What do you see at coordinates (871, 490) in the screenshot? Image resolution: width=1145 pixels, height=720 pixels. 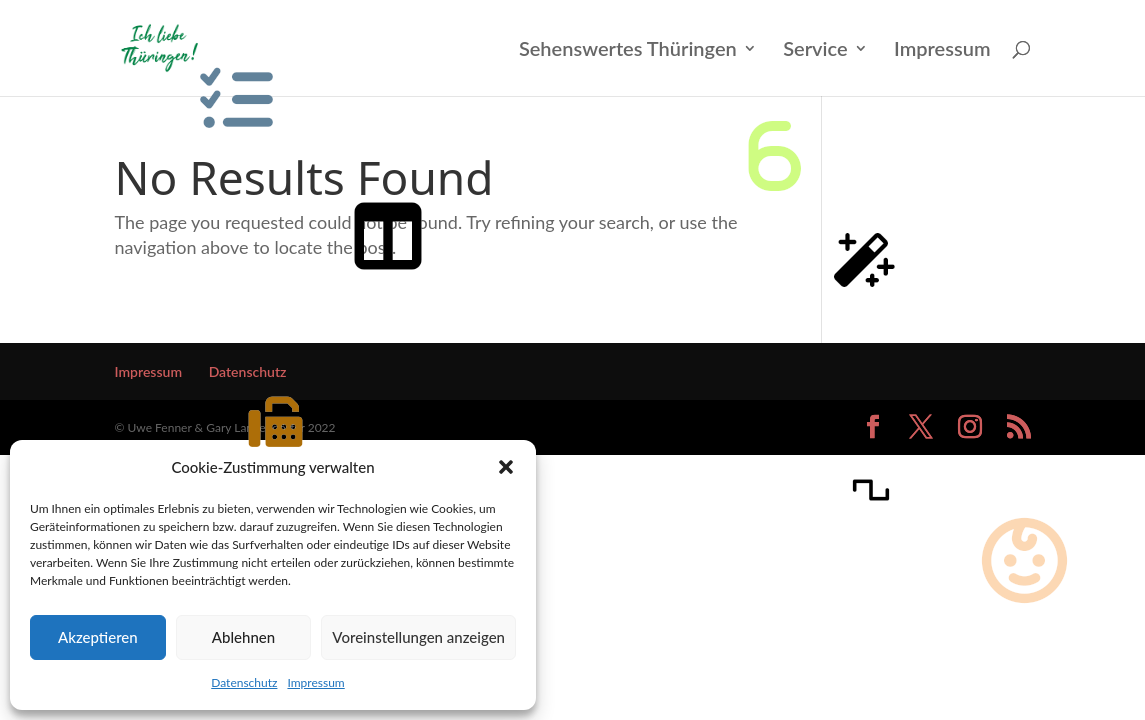 I see `toggle square wave audio output` at bounding box center [871, 490].